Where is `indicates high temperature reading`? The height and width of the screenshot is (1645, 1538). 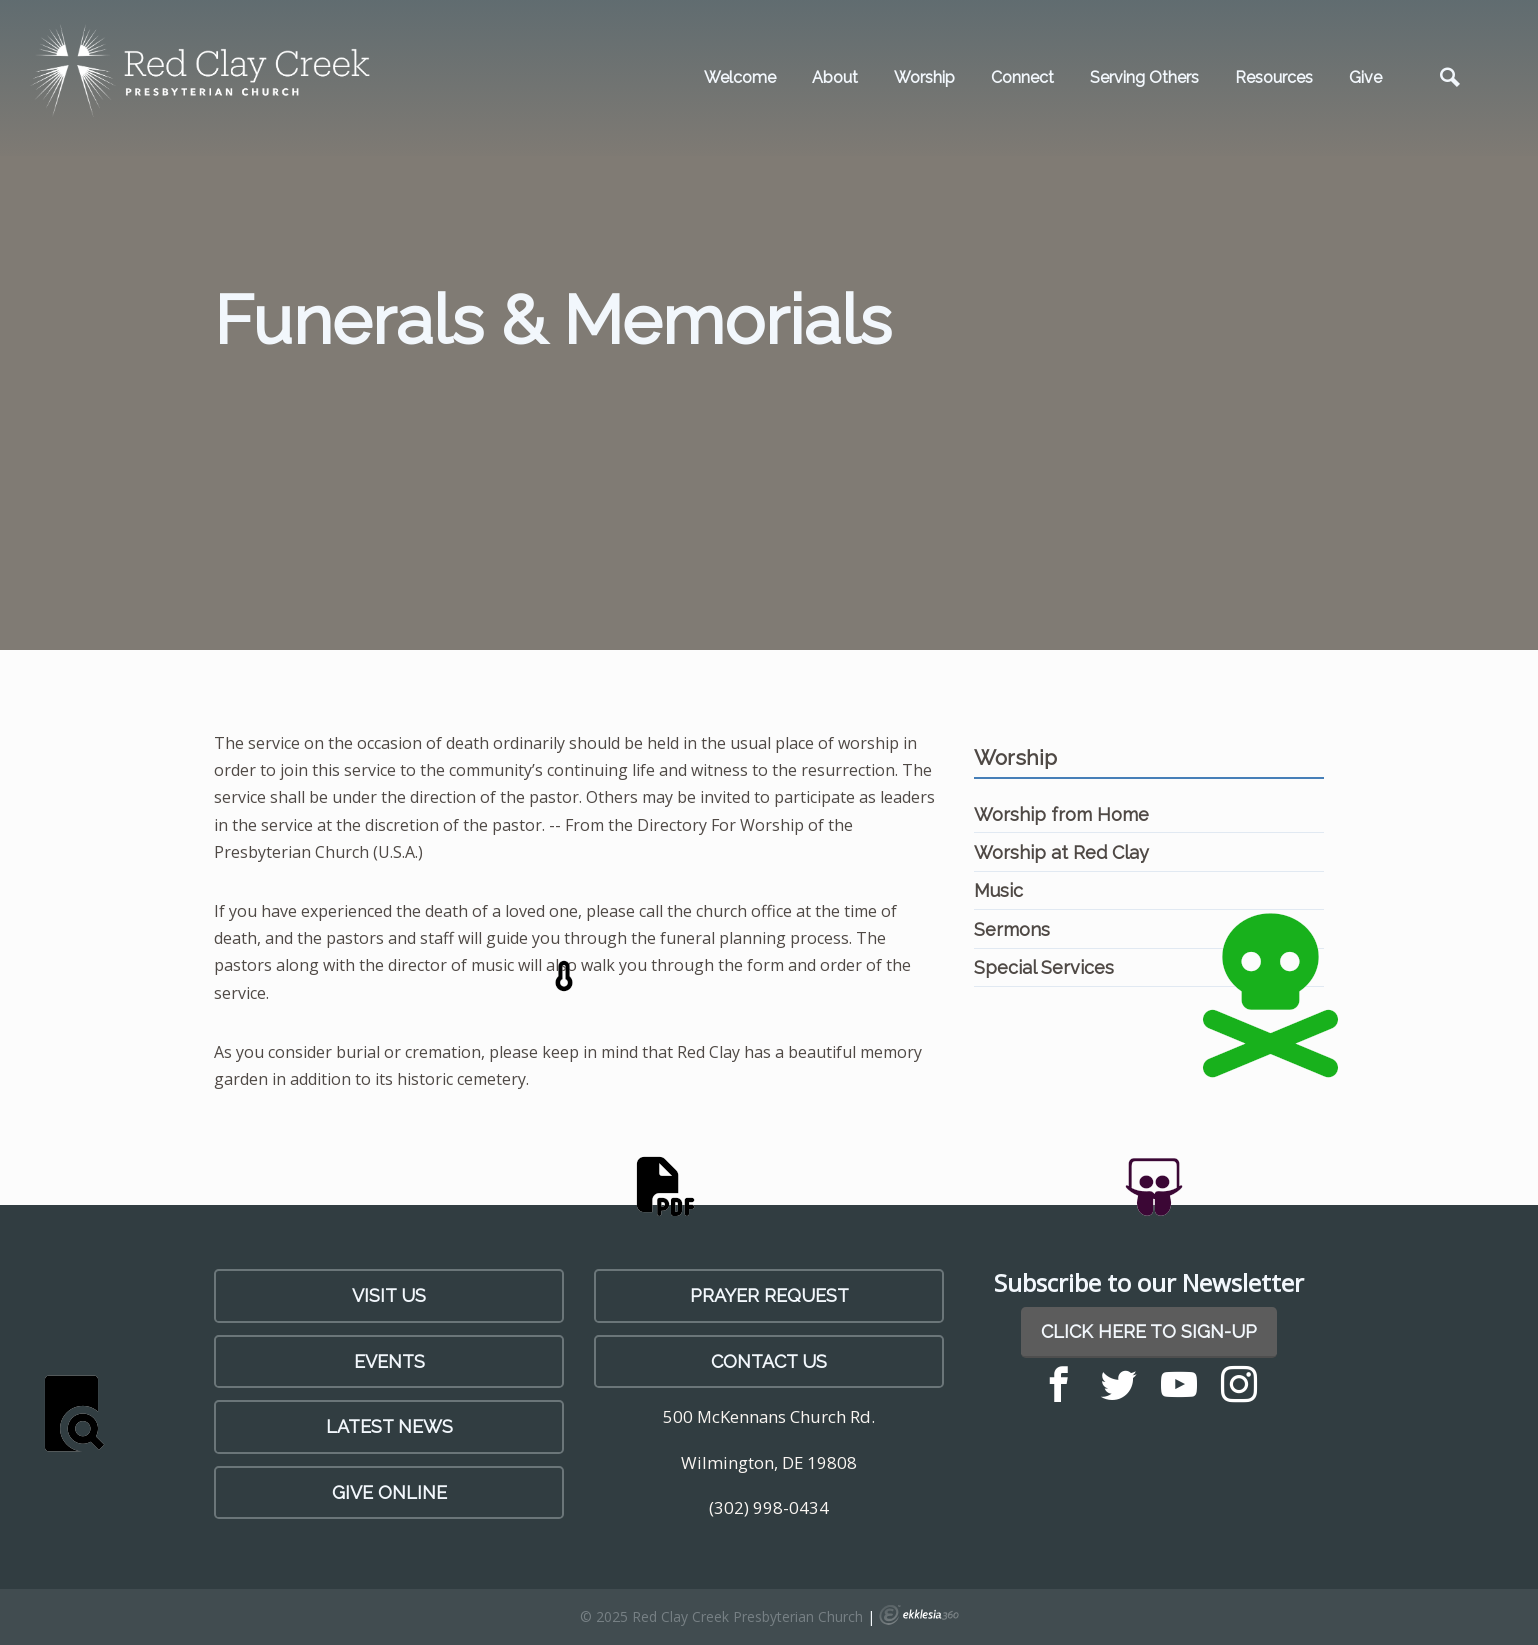
indicates high temperature reading is located at coordinates (564, 976).